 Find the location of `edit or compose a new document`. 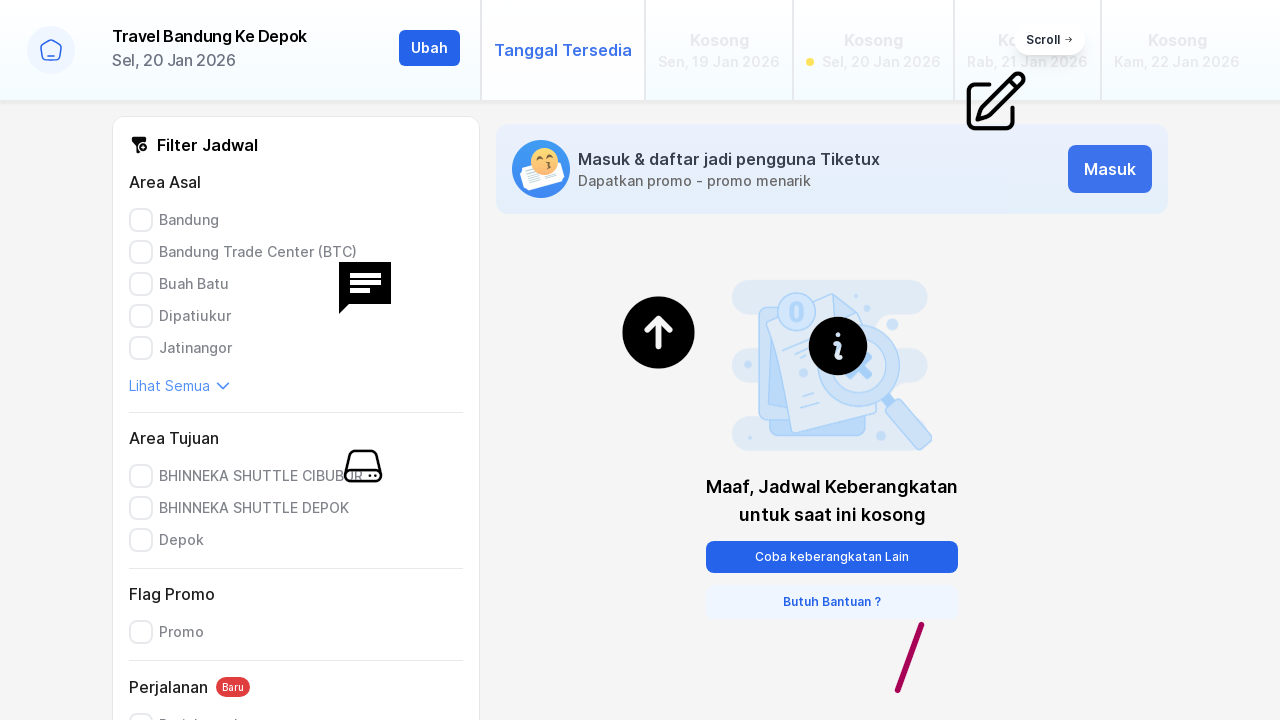

edit or compose a new document is located at coordinates (995, 102).